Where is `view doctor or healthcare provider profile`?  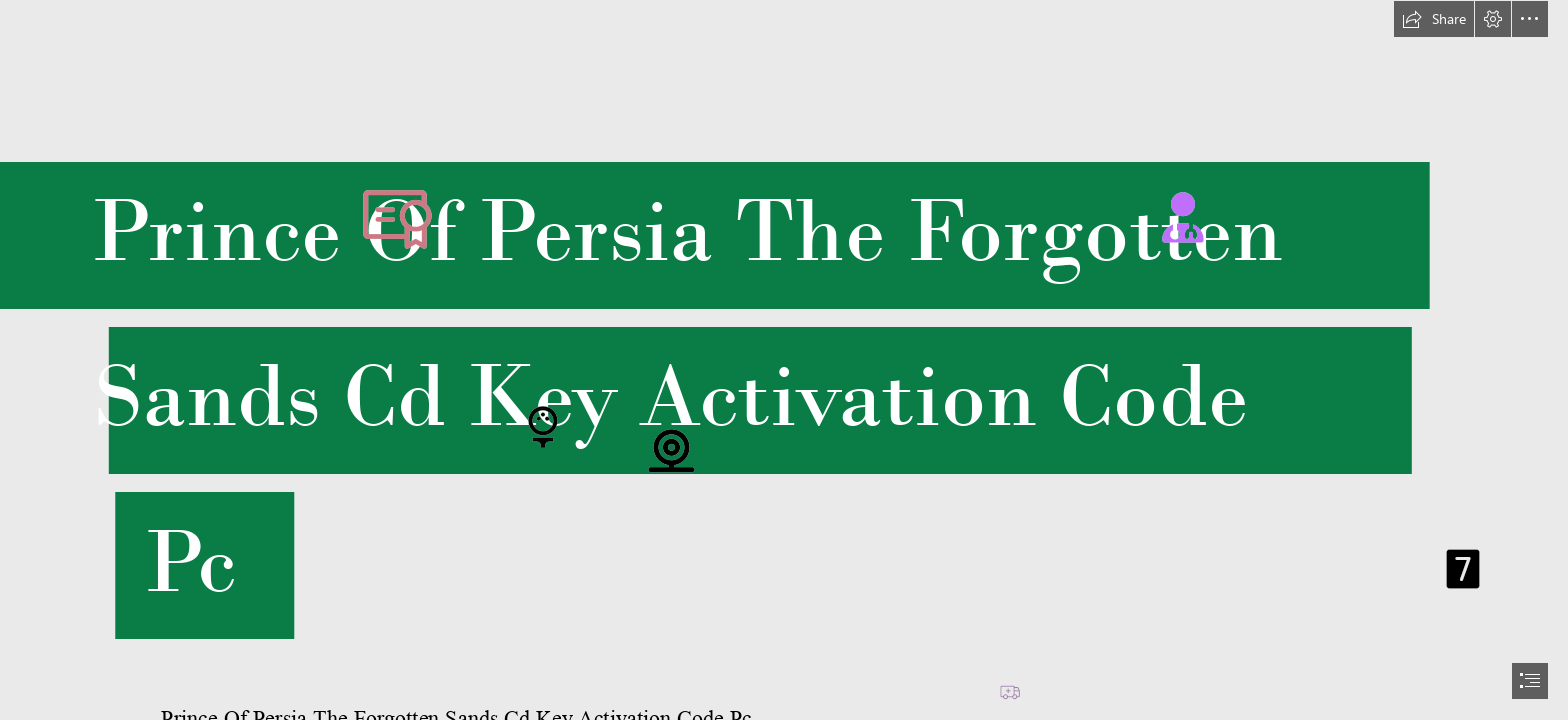 view doctor or healthcare provider profile is located at coordinates (1183, 217).